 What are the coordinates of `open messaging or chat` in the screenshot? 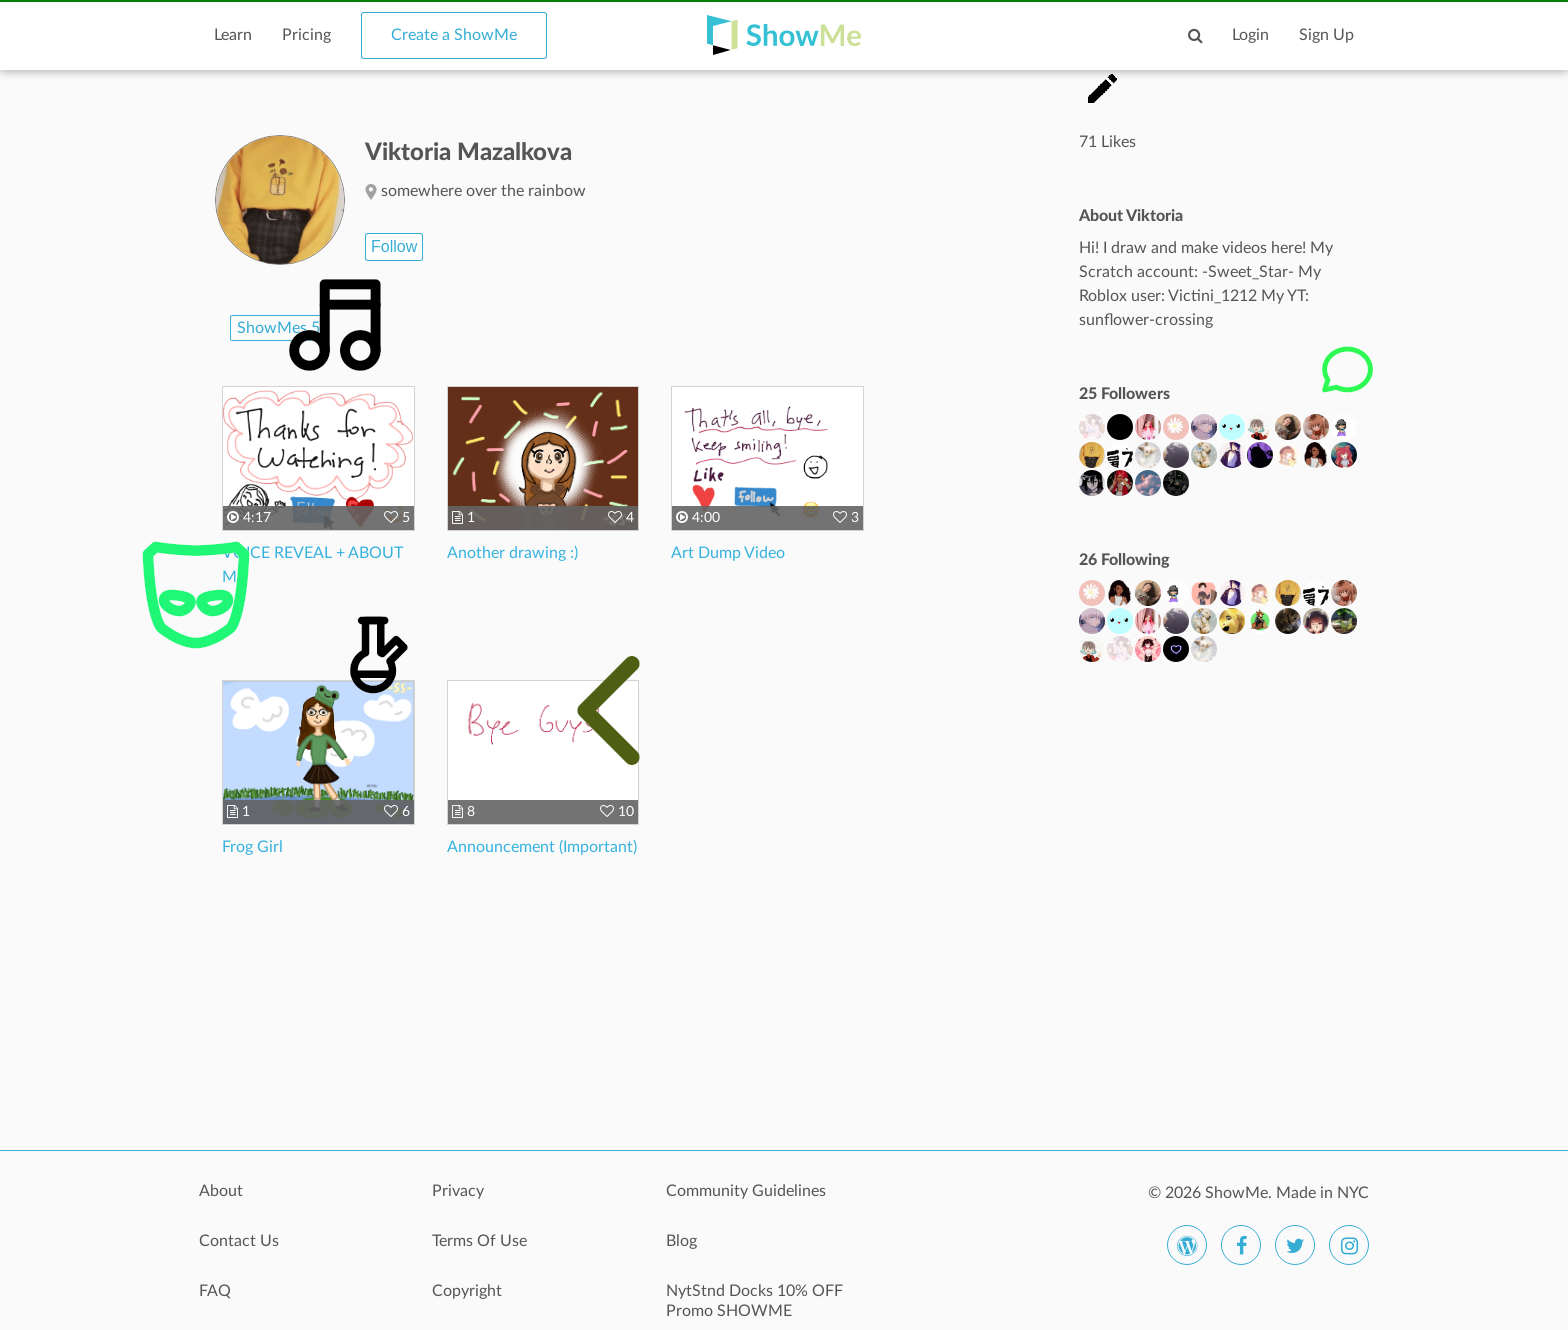 It's located at (1347, 369).